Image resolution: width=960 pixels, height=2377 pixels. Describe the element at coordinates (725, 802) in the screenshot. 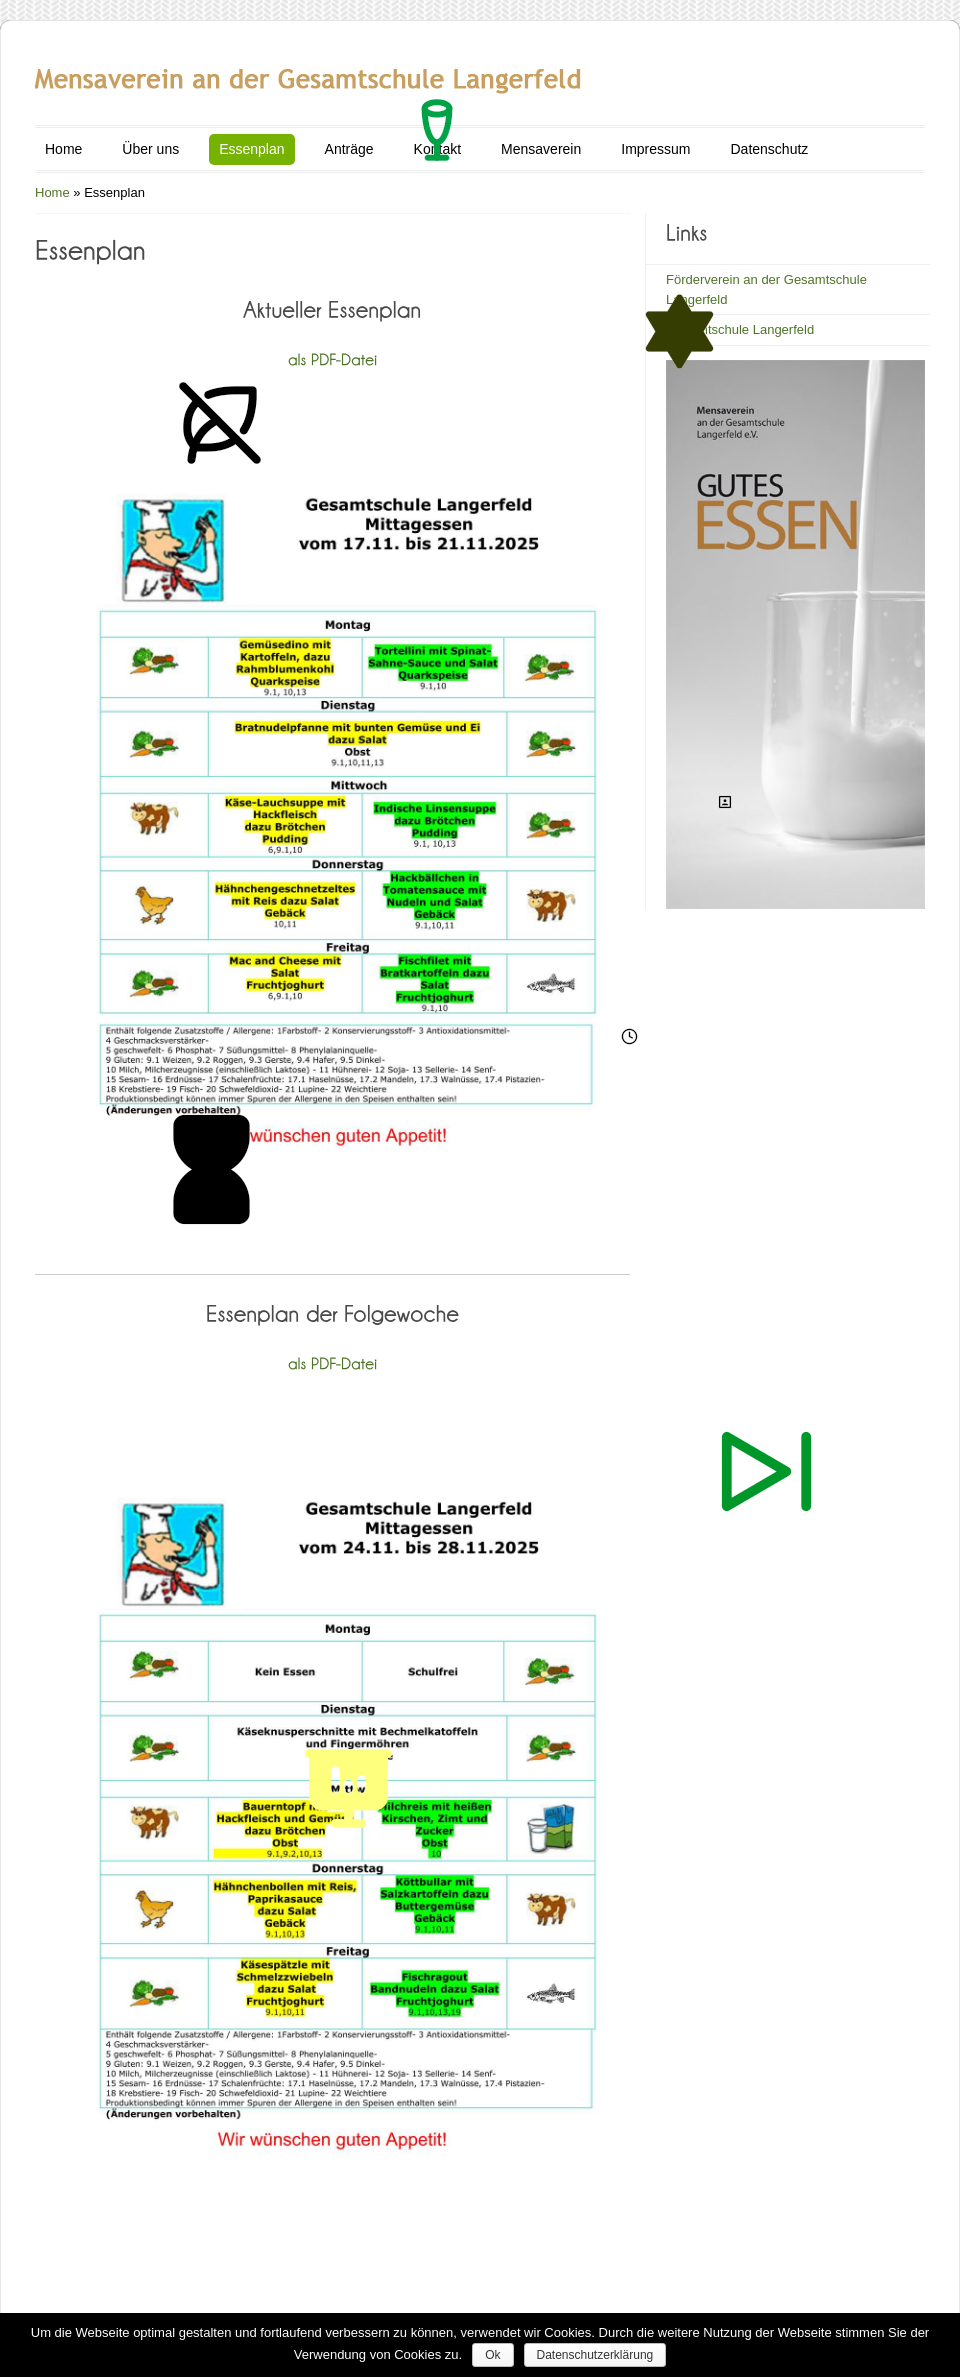

I see `switch to portrait orientation mode` at that location.